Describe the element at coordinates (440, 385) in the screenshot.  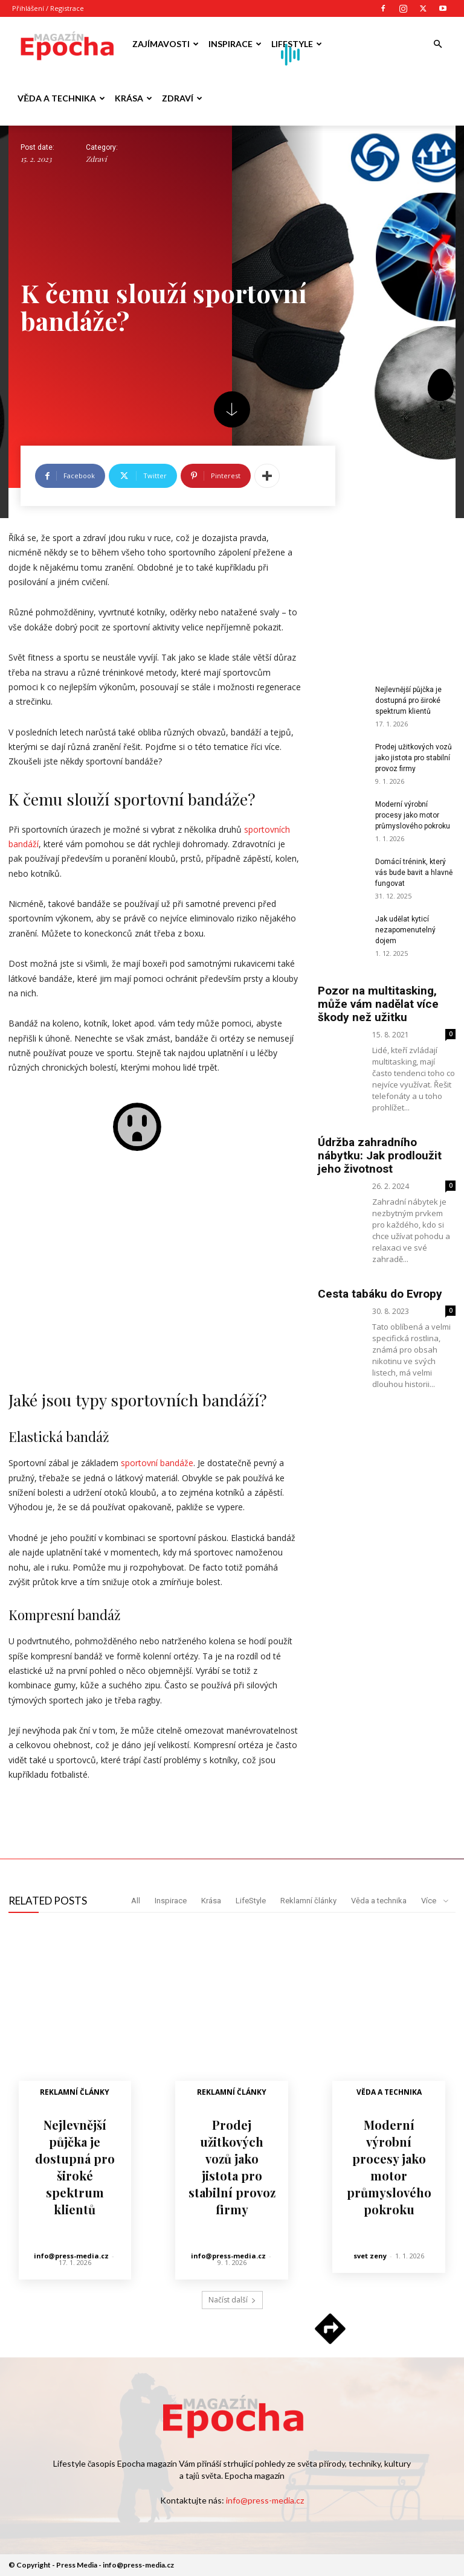
I see `indicates egg or egg-containing ingredient` at that location.